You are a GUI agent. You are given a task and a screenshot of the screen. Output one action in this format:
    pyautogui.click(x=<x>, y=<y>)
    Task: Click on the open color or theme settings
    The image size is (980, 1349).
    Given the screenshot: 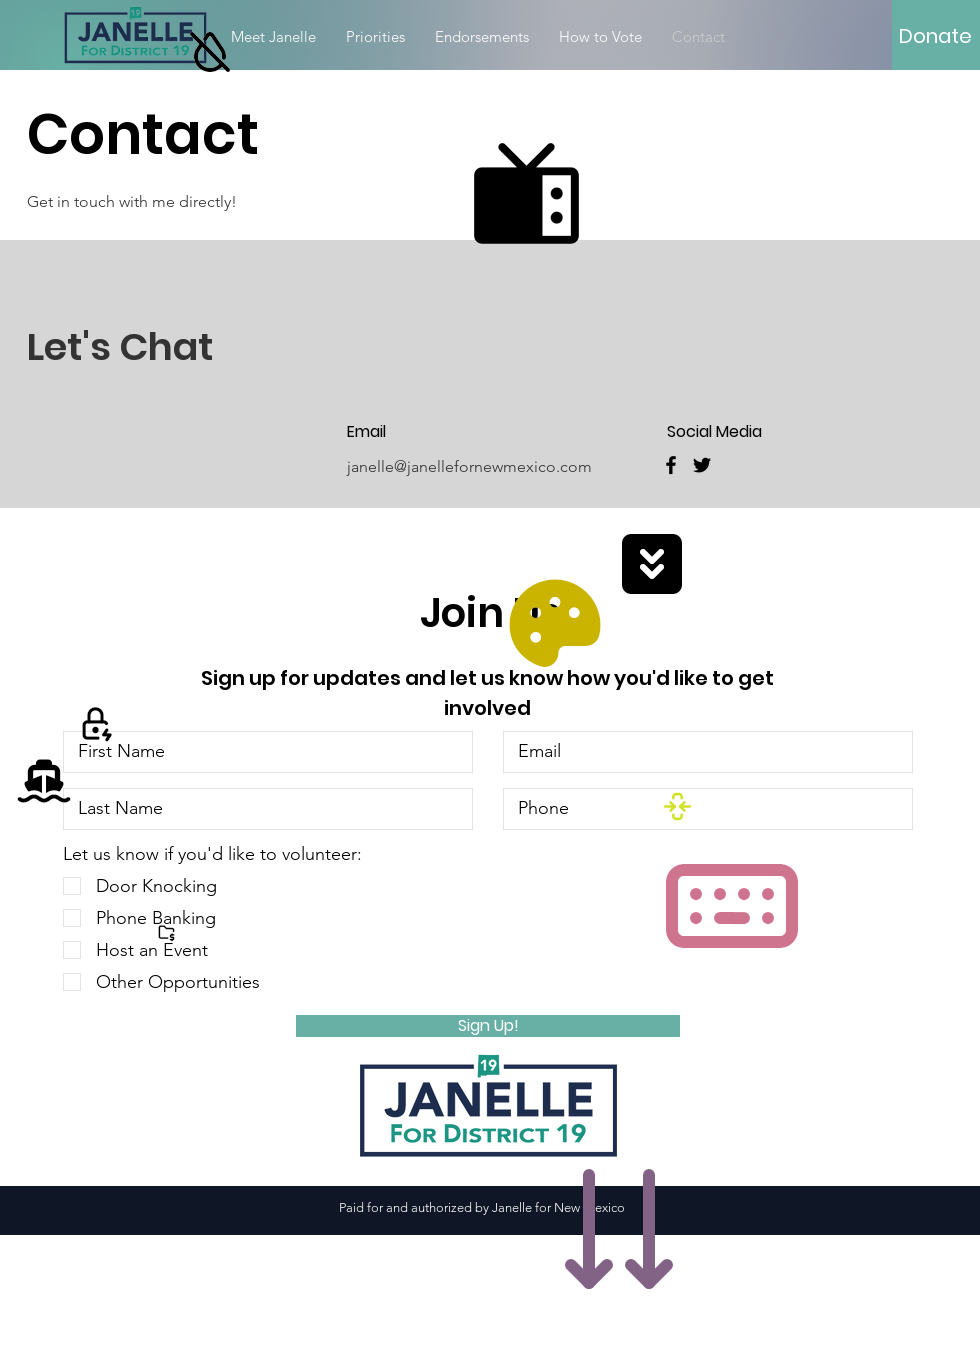 What is the action you would take?
    pyautogui.click(x=555, y=625)
    